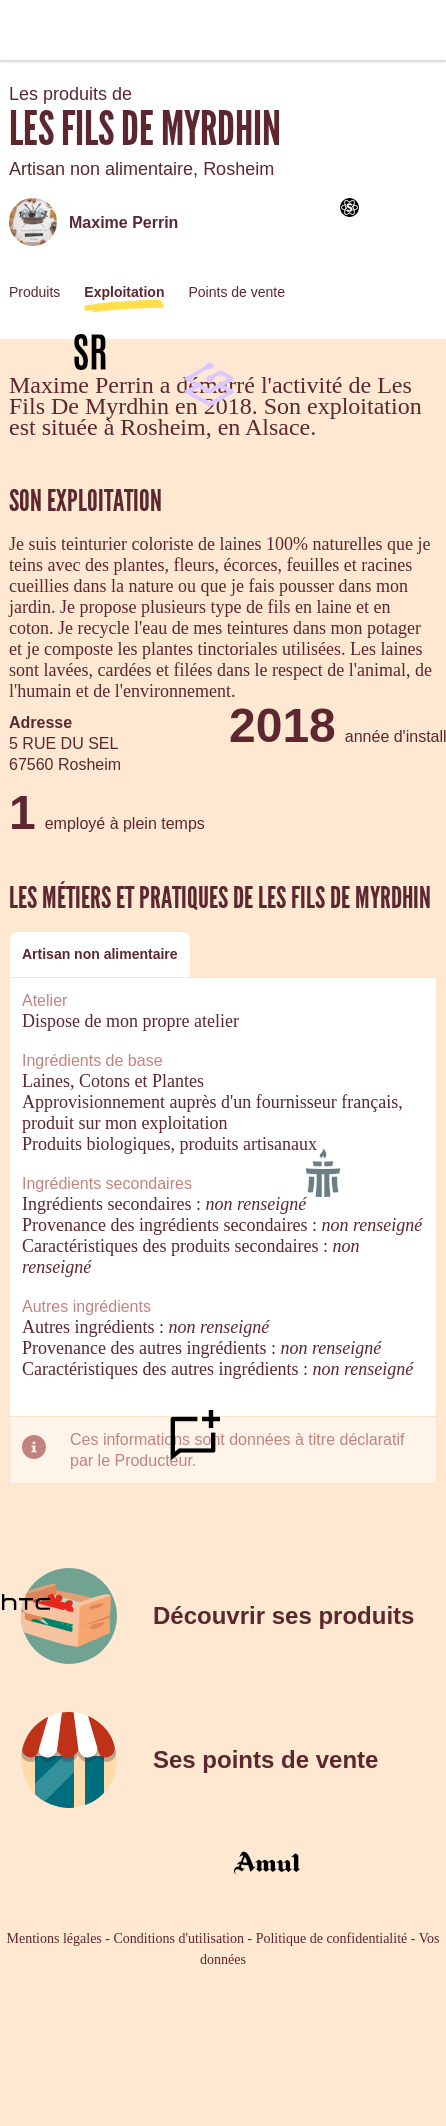 The image size is (446, 2126). I want to click on Amul brand logo, so click(267, 1863).